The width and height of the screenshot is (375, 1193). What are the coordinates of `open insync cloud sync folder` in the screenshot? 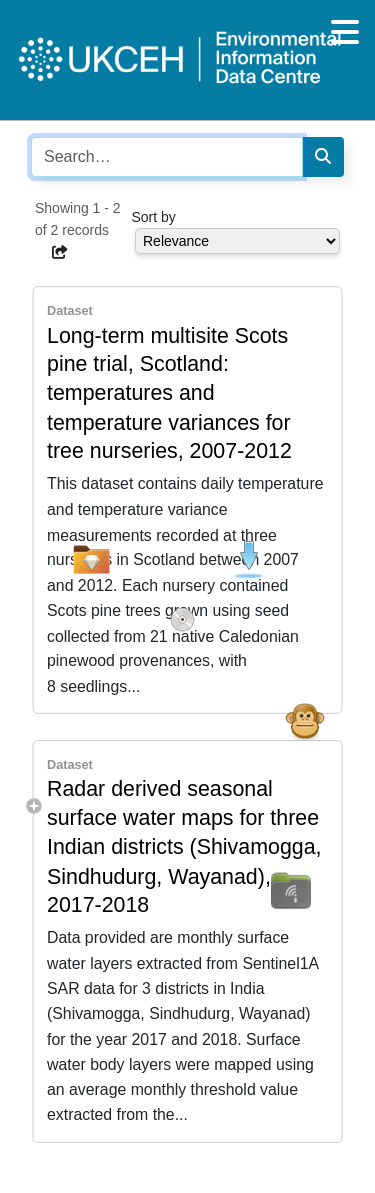 It's located at (291, 890).